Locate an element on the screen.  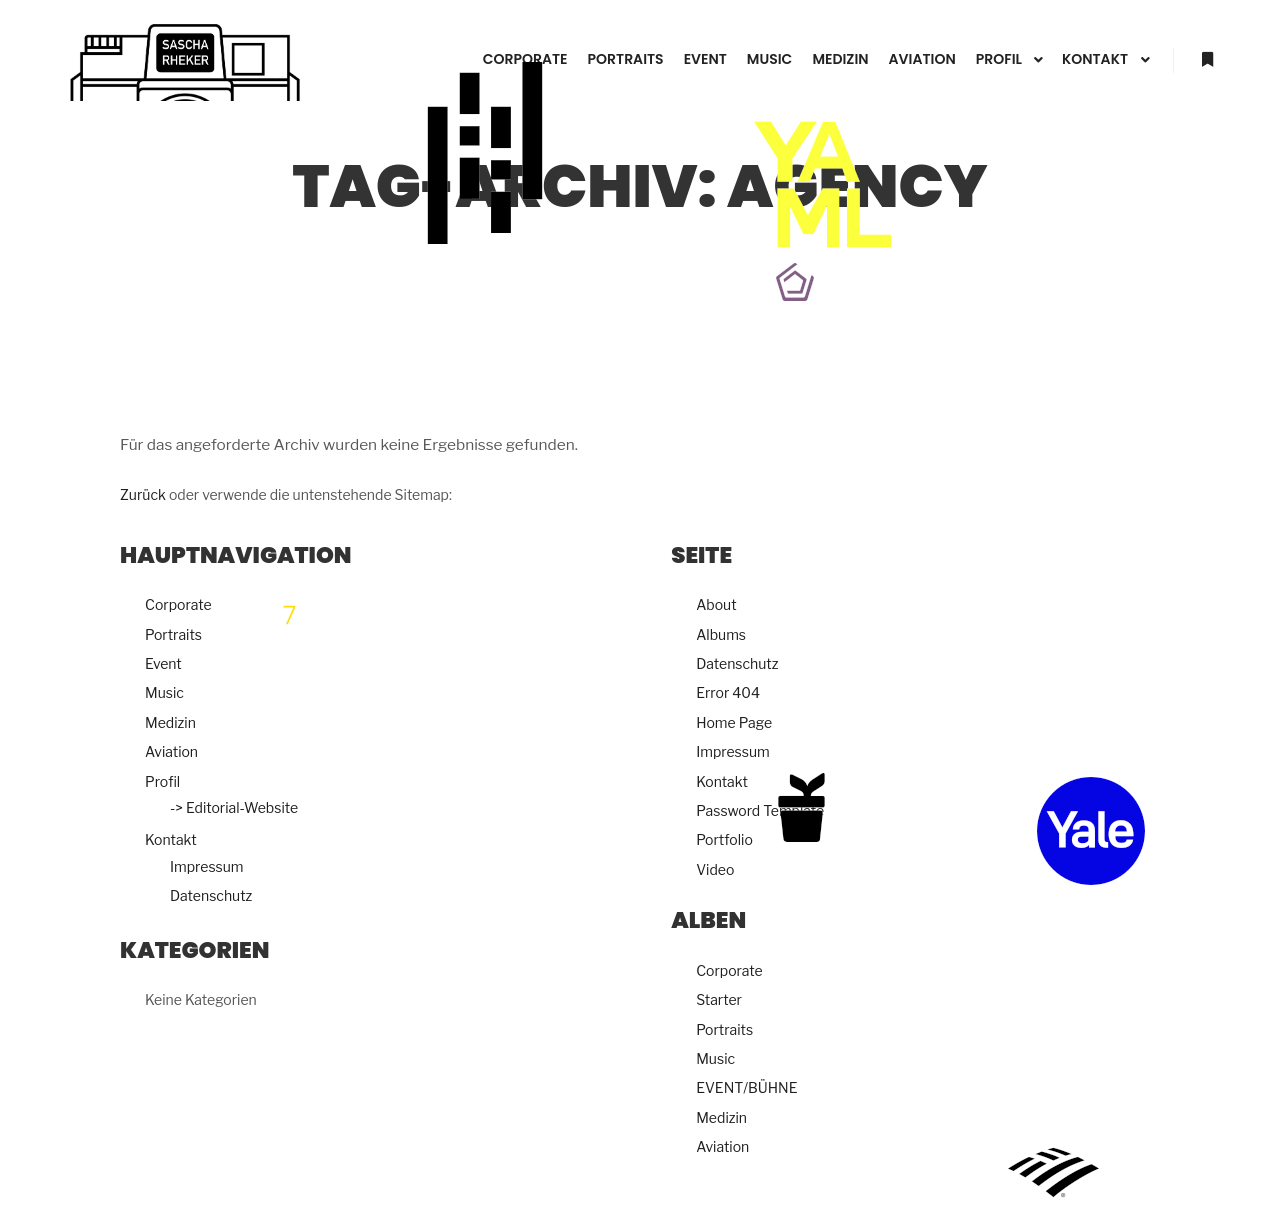
open Bank of America app is located at coordinates (1053, 1172).